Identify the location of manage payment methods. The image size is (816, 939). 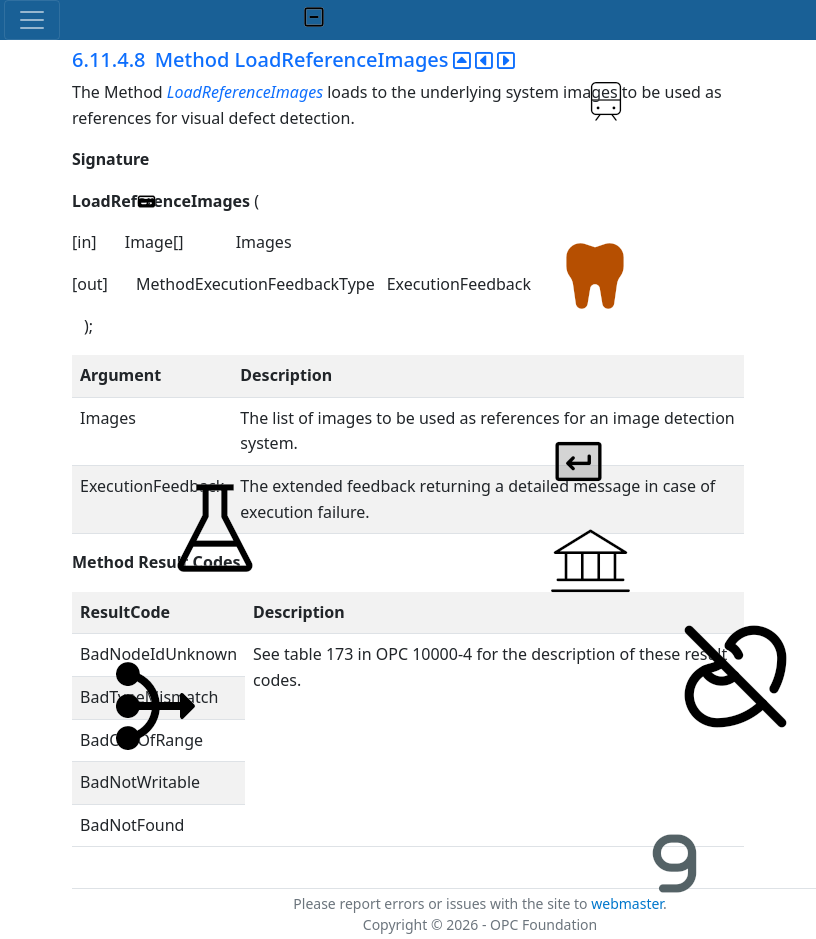
(146, 201).